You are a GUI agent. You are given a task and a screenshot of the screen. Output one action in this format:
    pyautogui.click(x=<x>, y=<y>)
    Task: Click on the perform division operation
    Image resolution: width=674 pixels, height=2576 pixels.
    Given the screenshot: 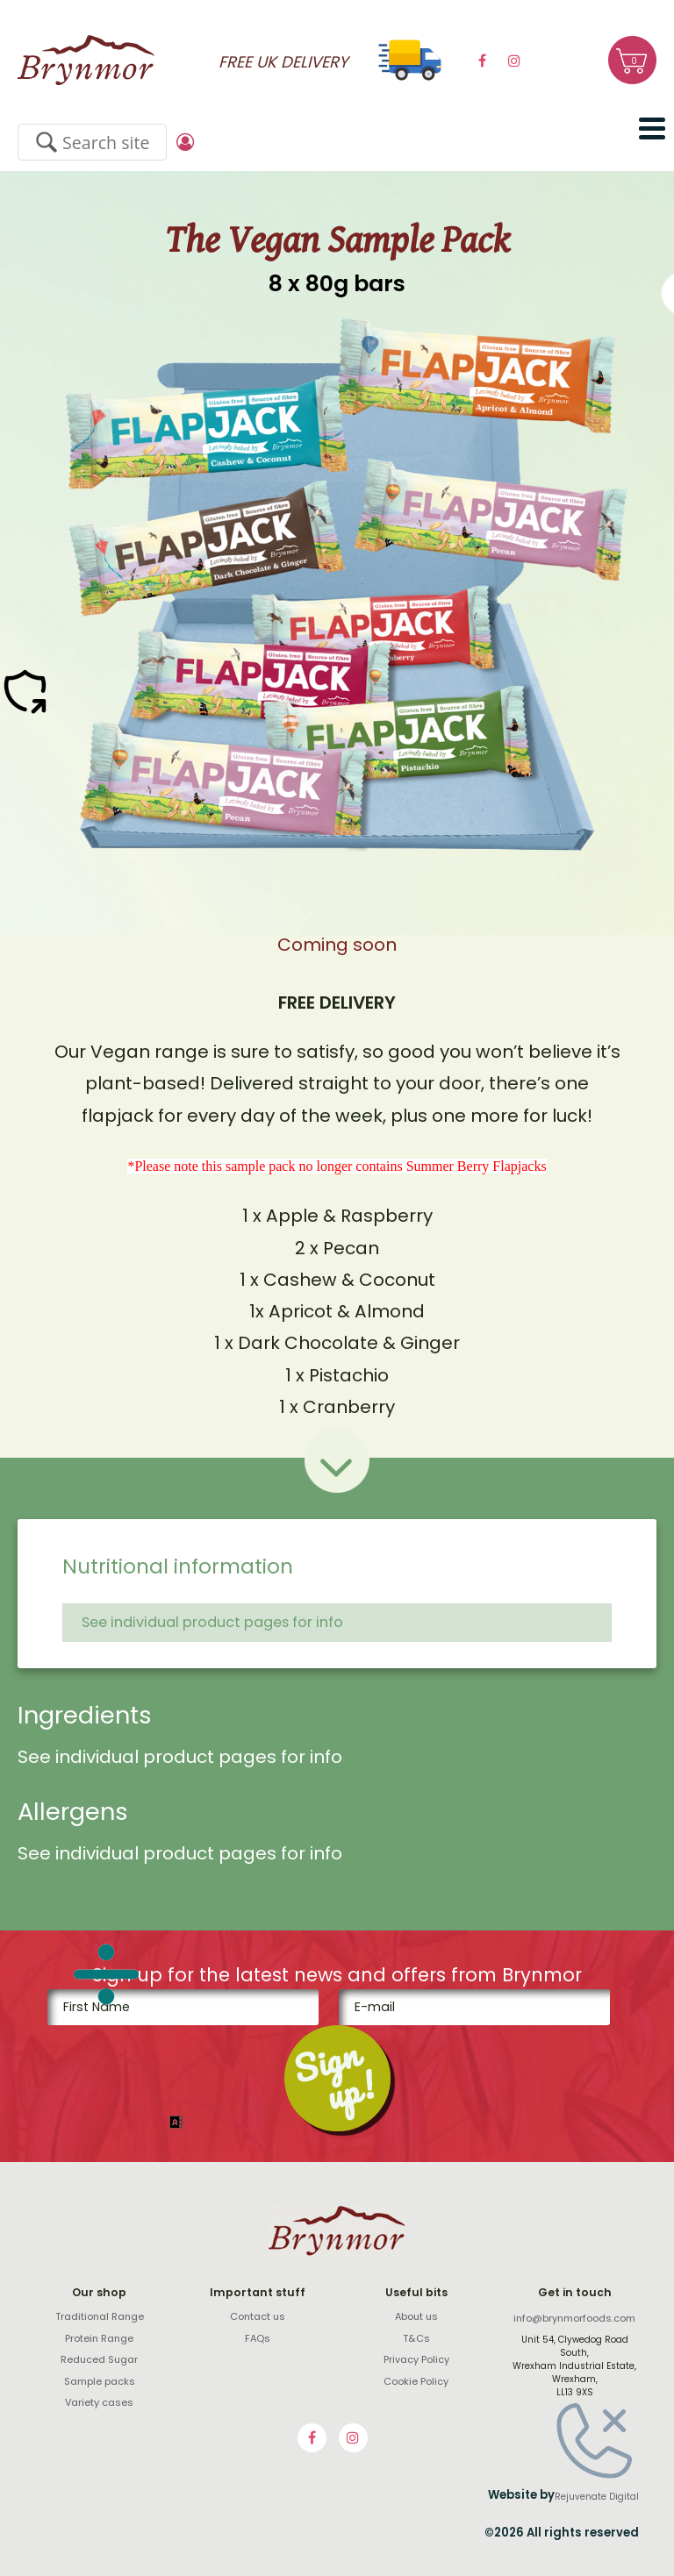 What is the action you would take?
    pyautogui.click(x=106, y=1974)
    